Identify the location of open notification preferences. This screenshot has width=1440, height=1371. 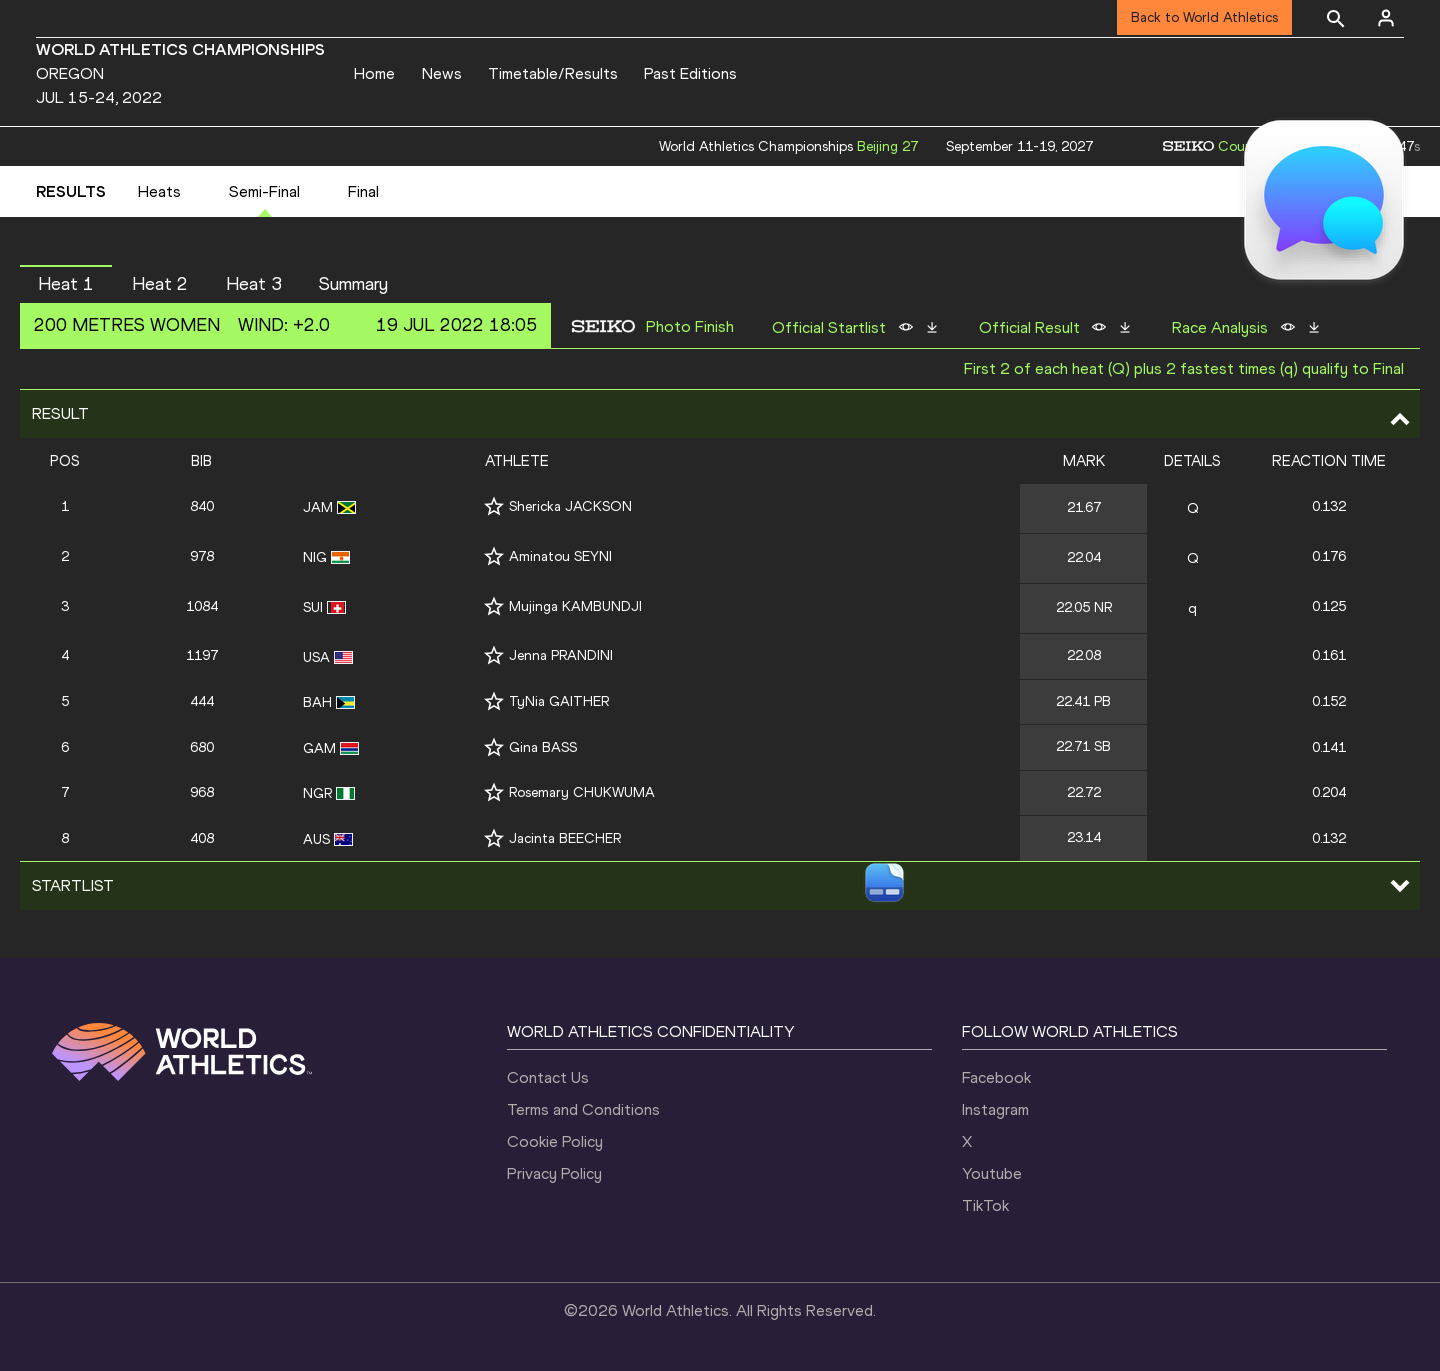
(1324, 200).